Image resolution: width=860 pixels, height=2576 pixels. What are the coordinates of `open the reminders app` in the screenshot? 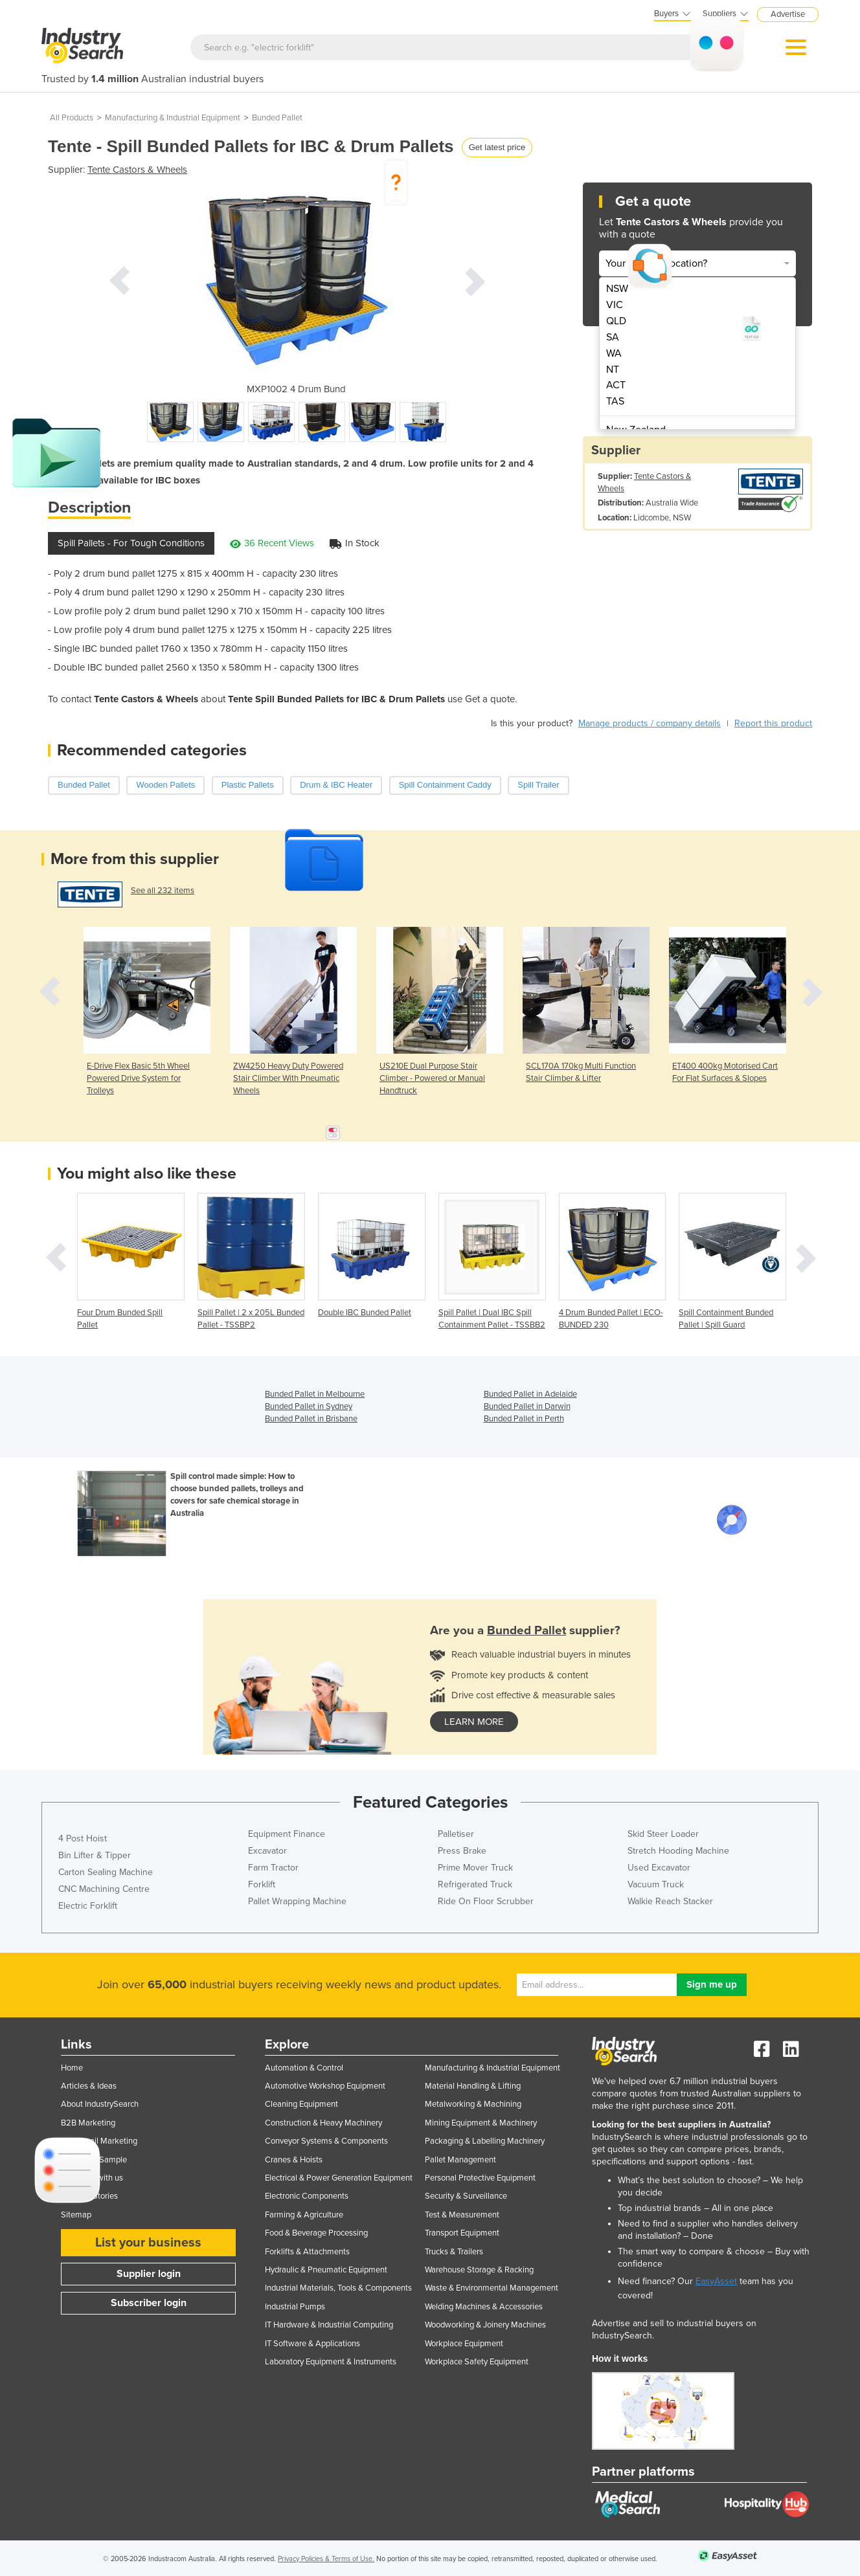 It's located at (67, 2170).